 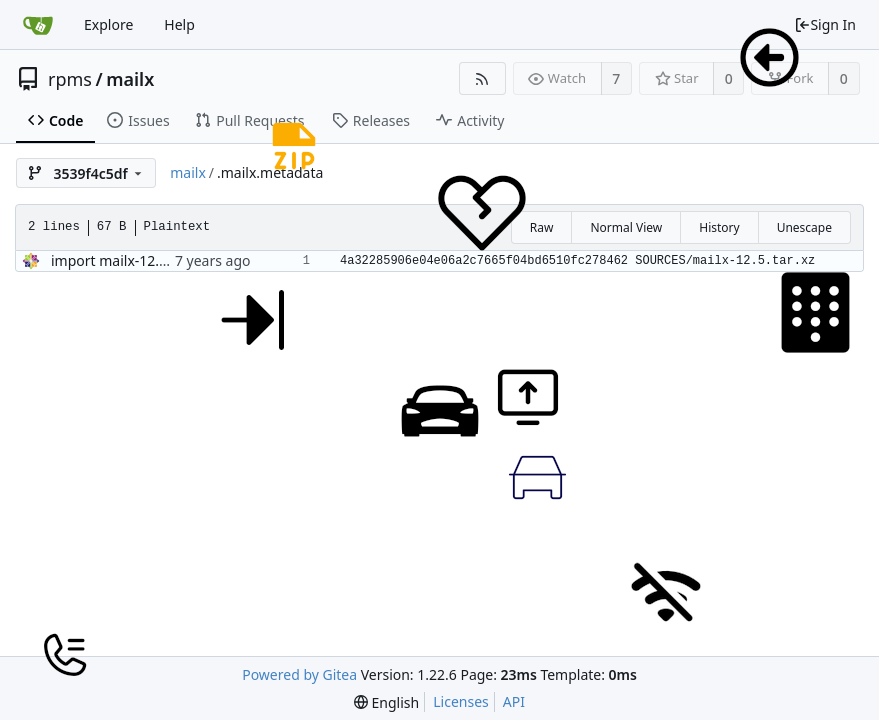 What do you see at coordinates (815, 312) in the screenshot?
I see `open numeric keypad for input` at bounding box center [815, 312].